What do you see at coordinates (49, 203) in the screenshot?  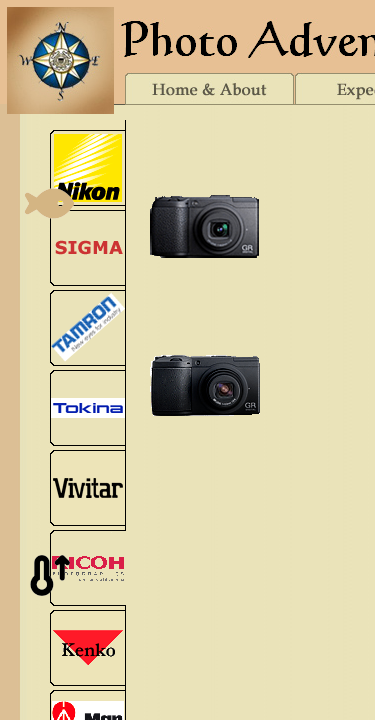 I see `indicates seafood or fish-related content` at bounding box center [49, 203].